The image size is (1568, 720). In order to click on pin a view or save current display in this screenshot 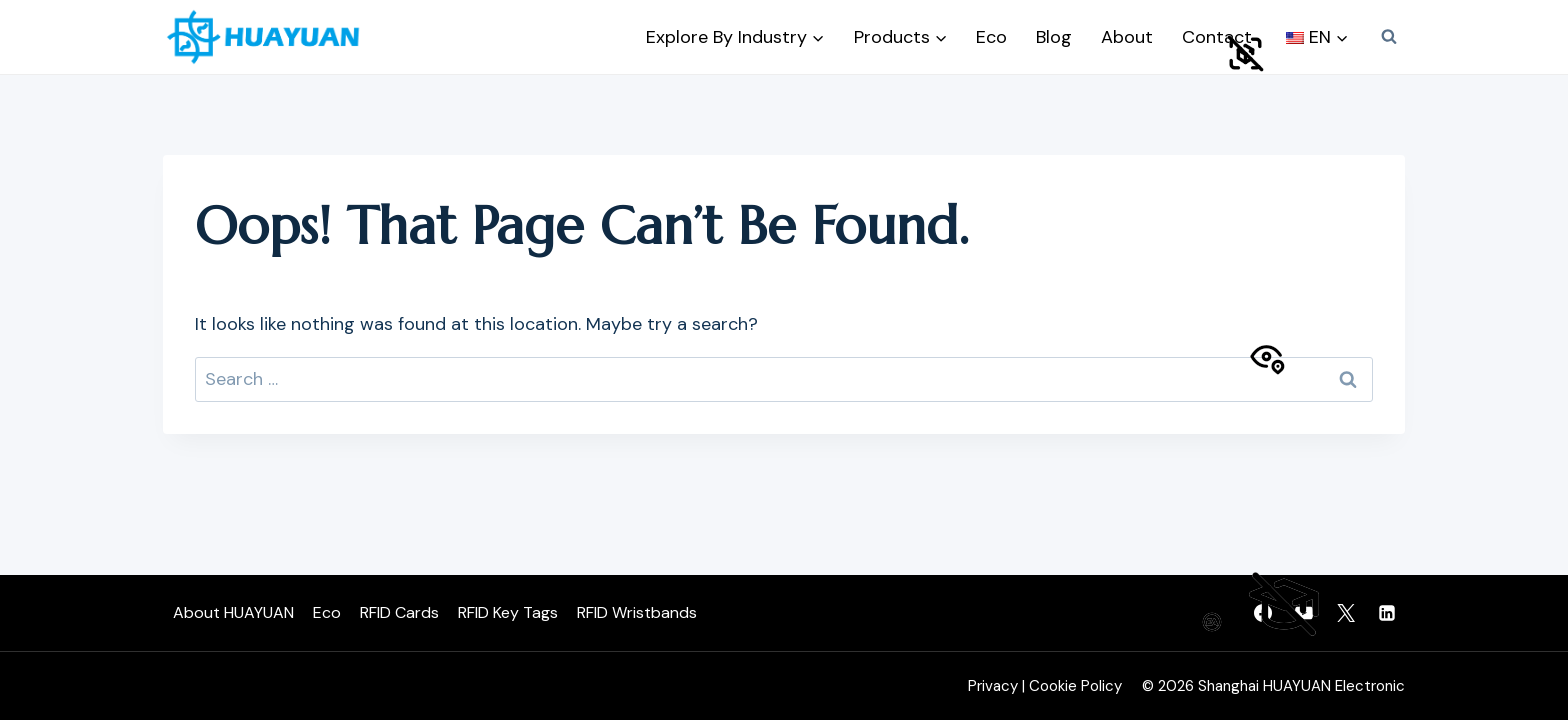, I will do `click(1266, 356)`.